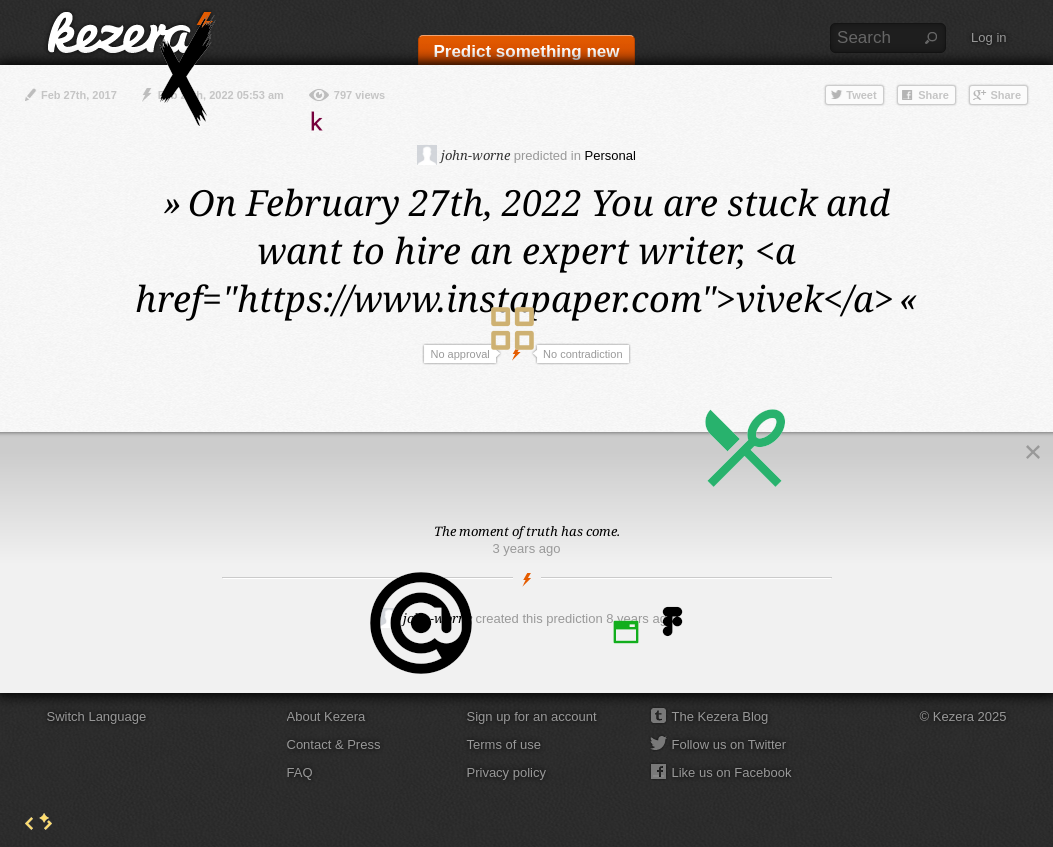  I want to click on pipx python package installer logo, so click(187, 70).